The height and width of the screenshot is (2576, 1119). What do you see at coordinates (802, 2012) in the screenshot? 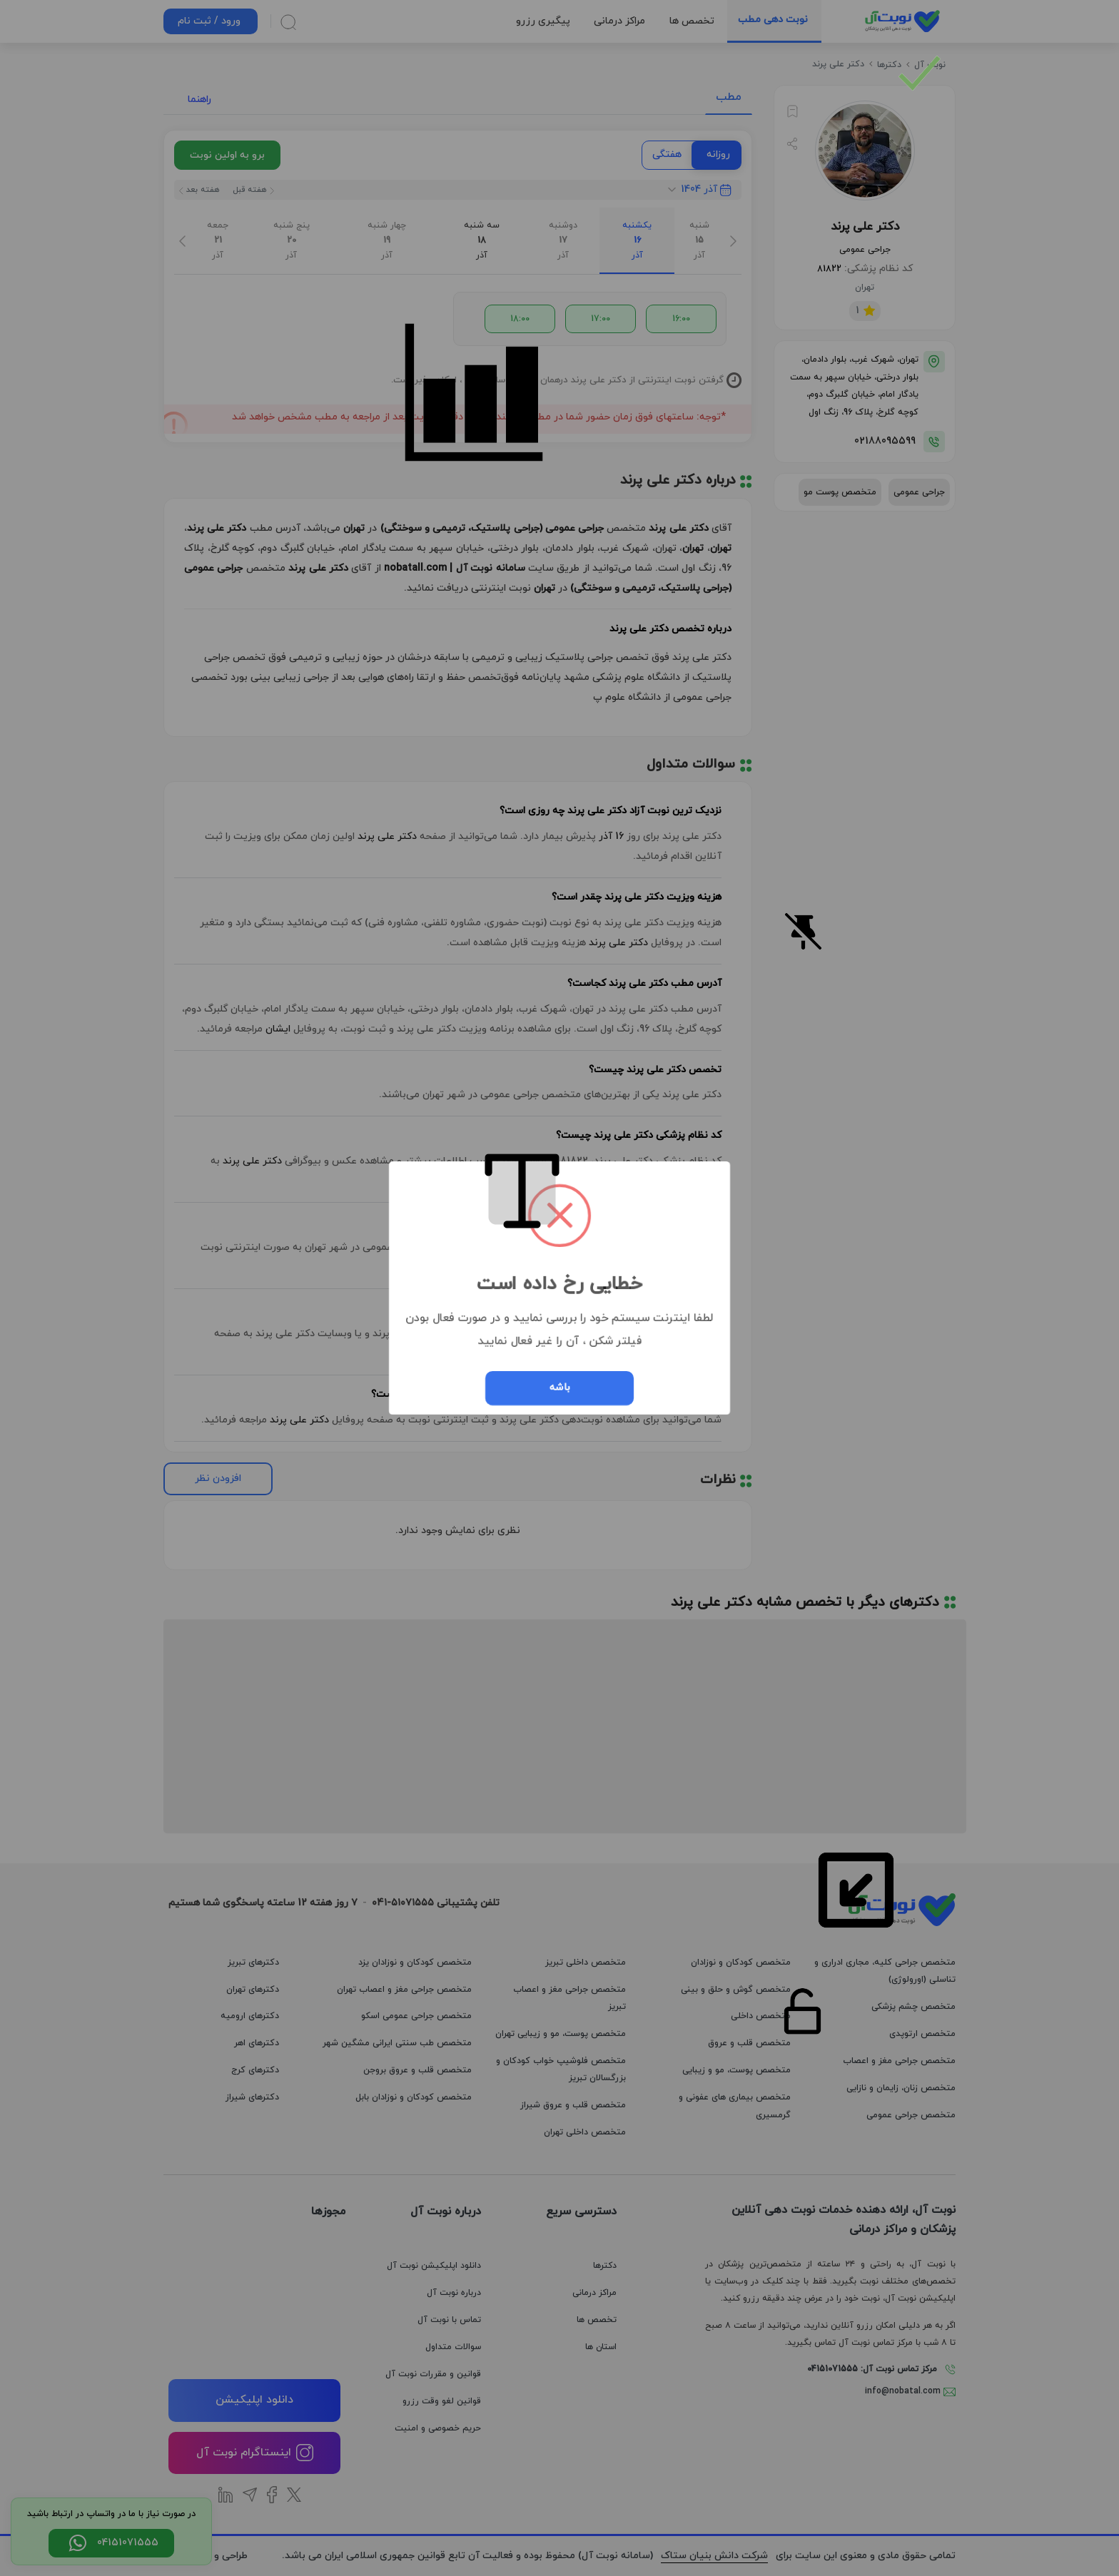
I see `unlock or unsecure an item` at bounding box center [802, 2012].